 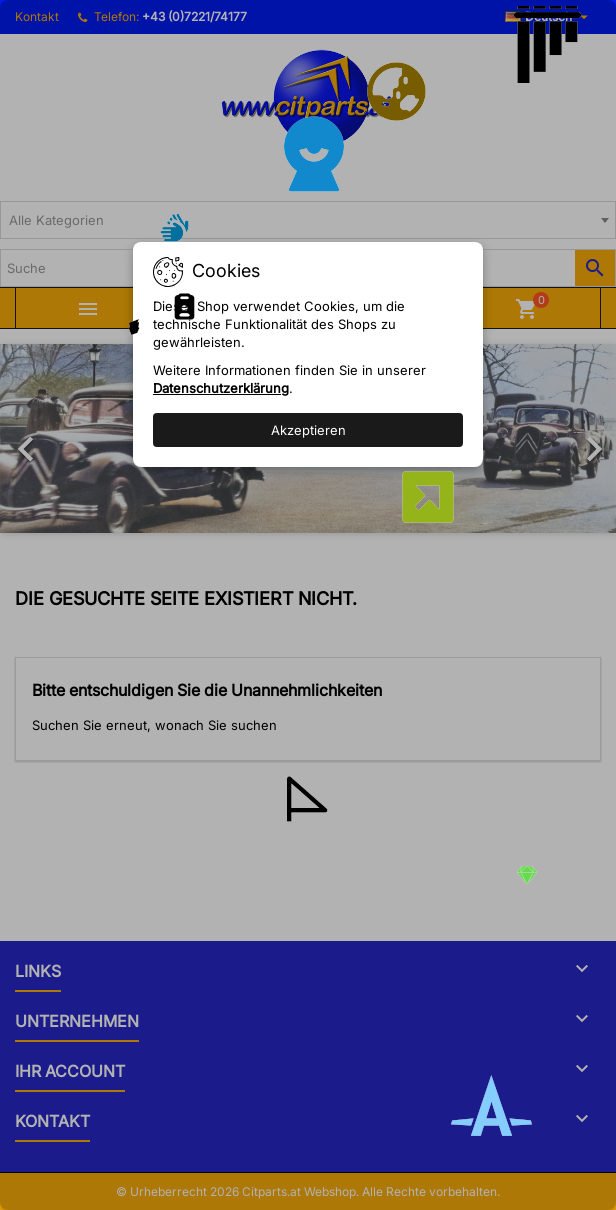 I want to click on view user profile, so click(x=314, y=154).